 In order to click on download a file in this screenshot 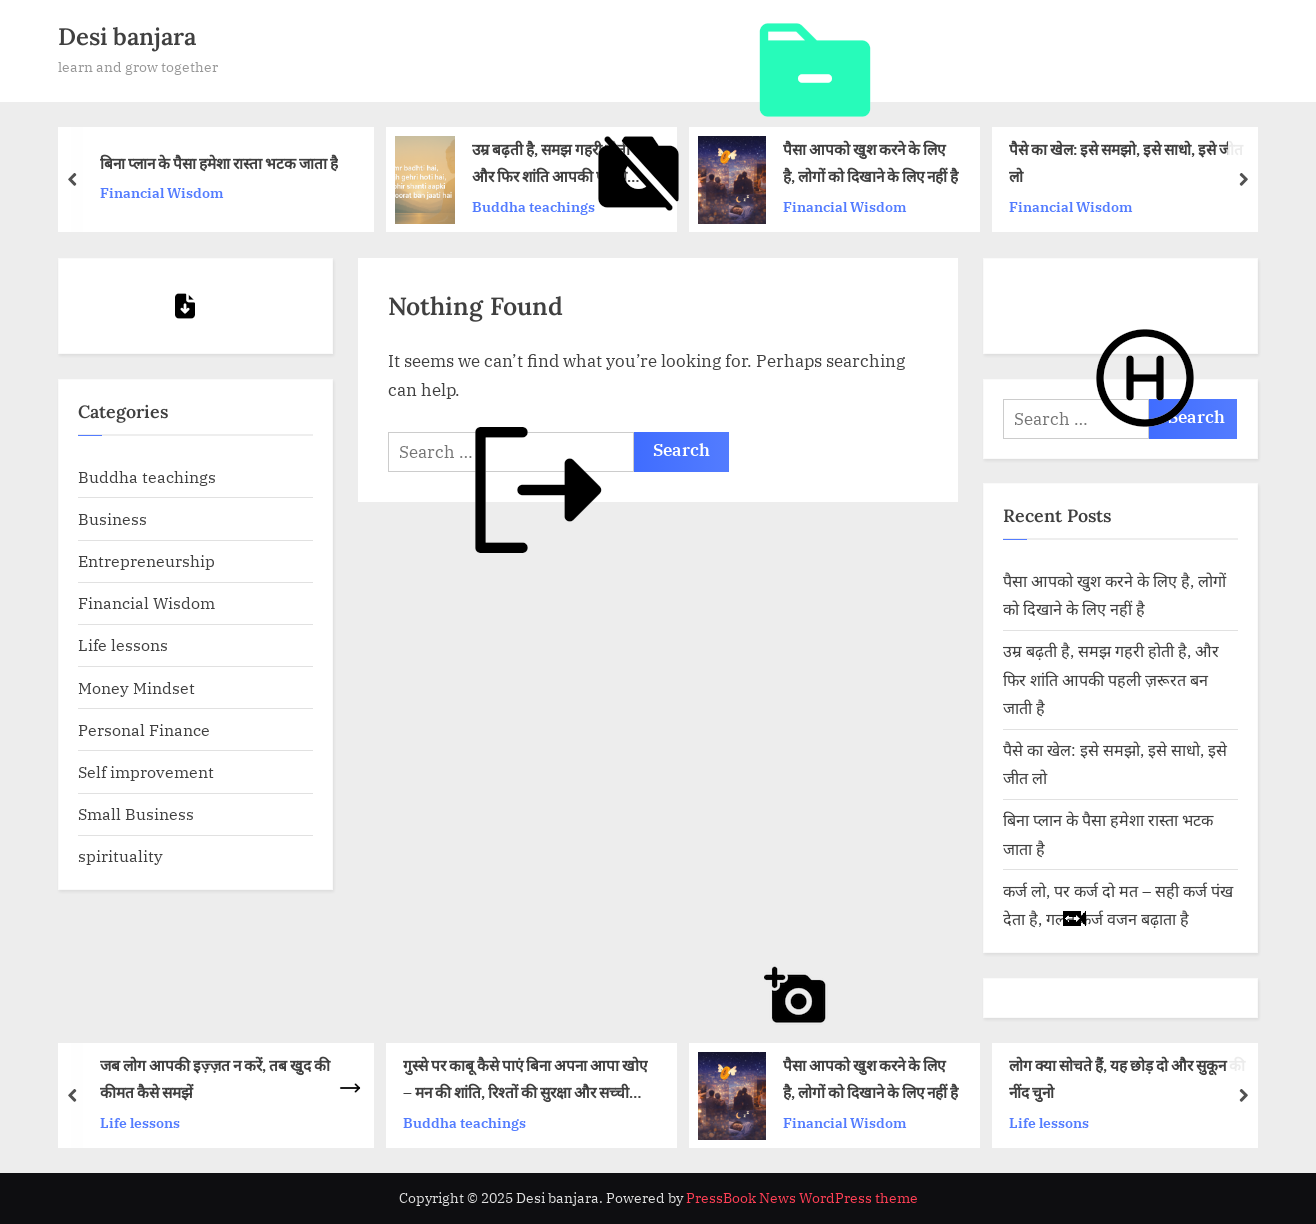, I will do `click(185, 306)`.